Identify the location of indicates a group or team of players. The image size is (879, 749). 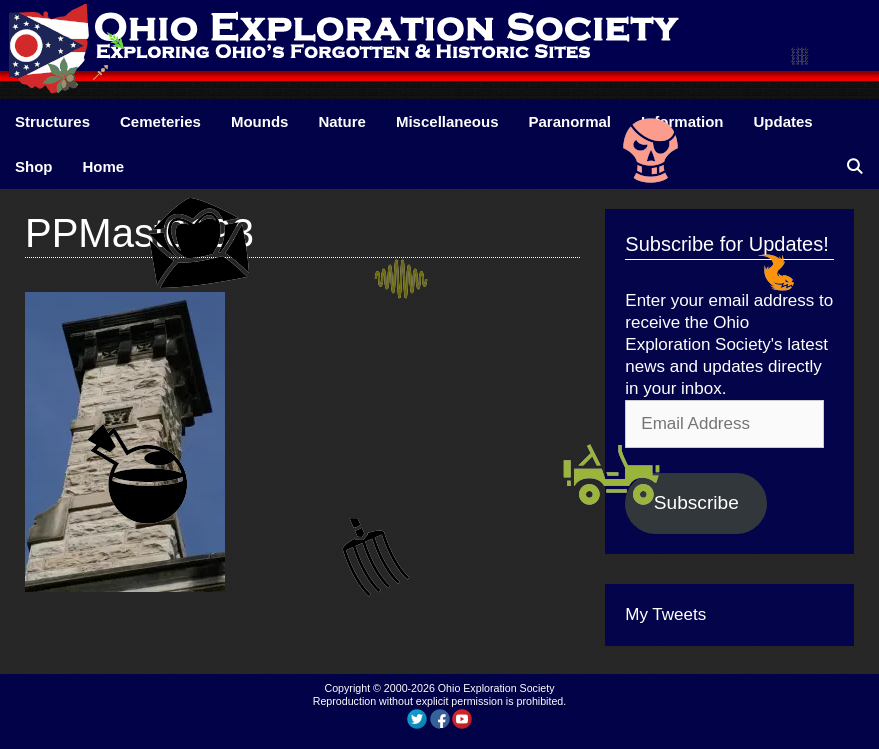
(800, 56).